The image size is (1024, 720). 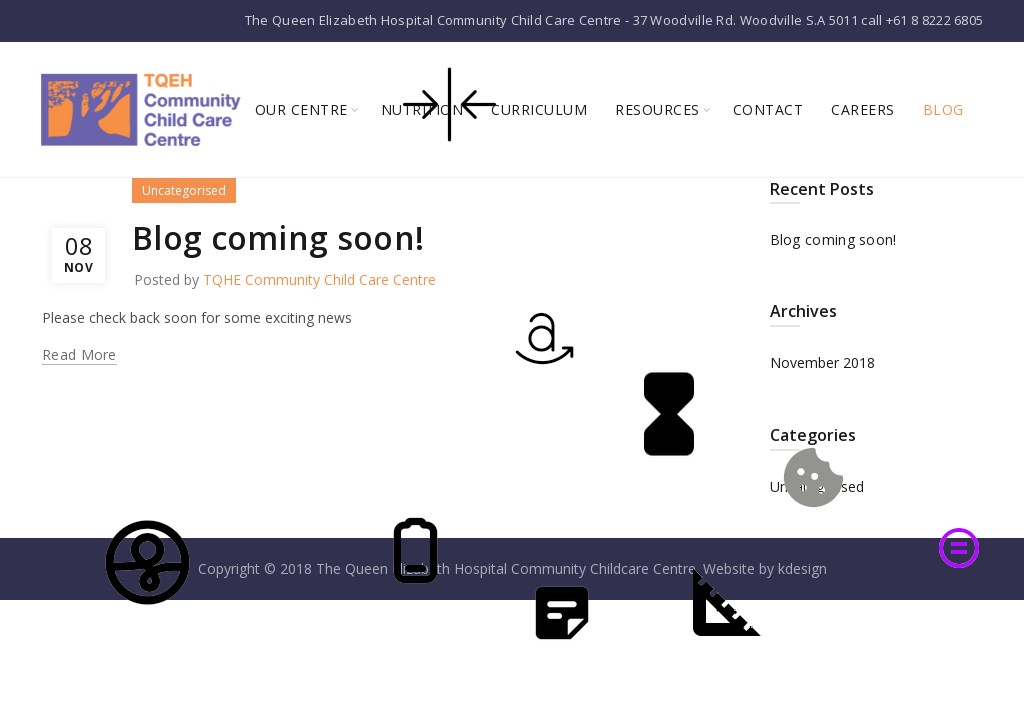 I want to click on collapse or compress content horizontally, so click(x=449, y=104).